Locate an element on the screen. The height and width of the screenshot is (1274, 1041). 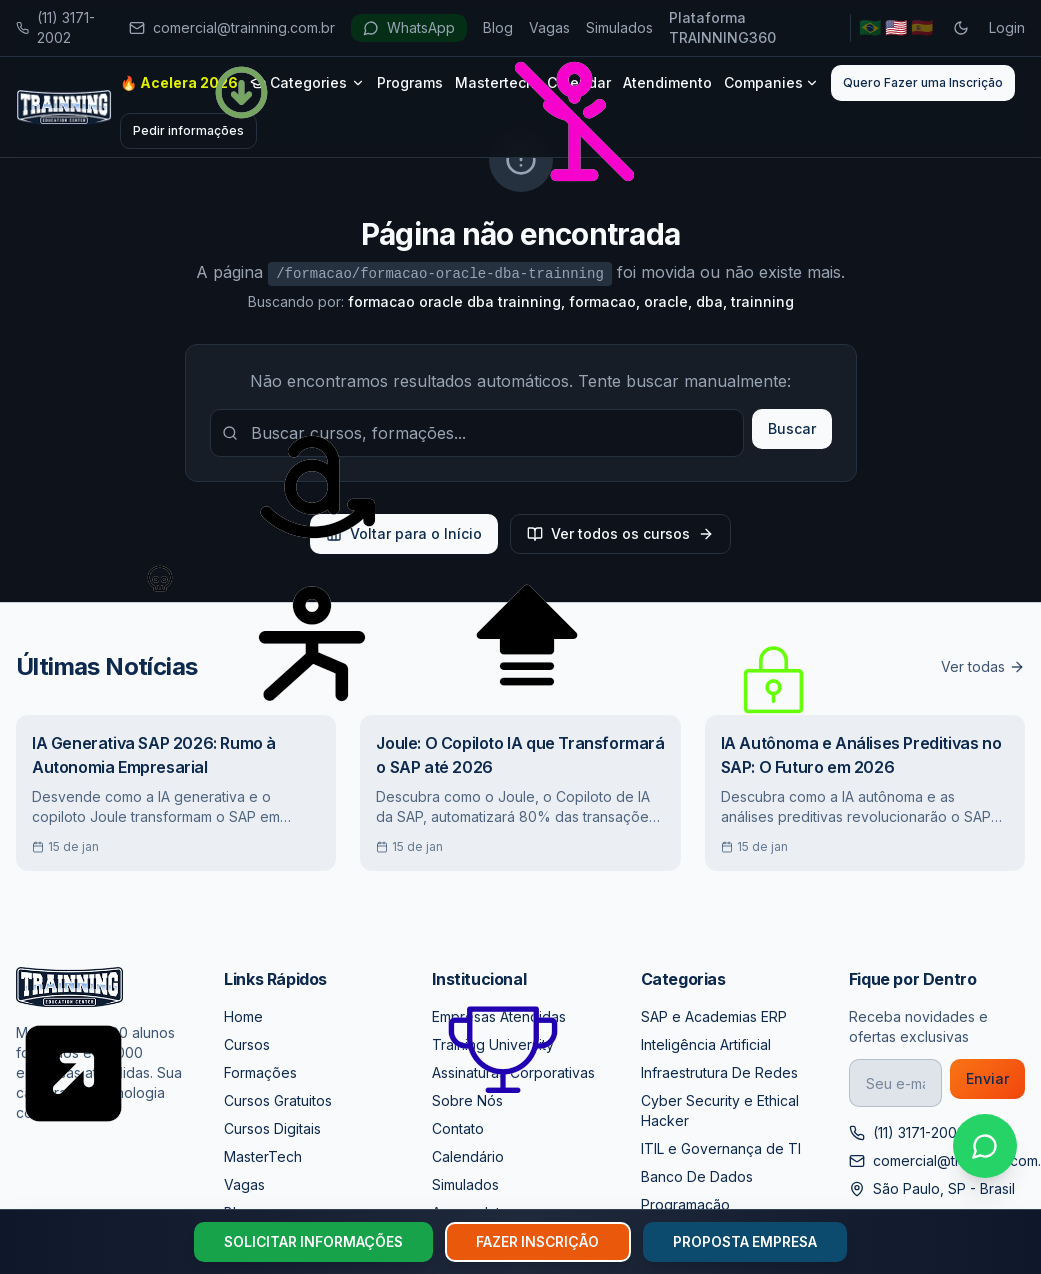
open the Amazon app or website is located at coordinates (314, 485).